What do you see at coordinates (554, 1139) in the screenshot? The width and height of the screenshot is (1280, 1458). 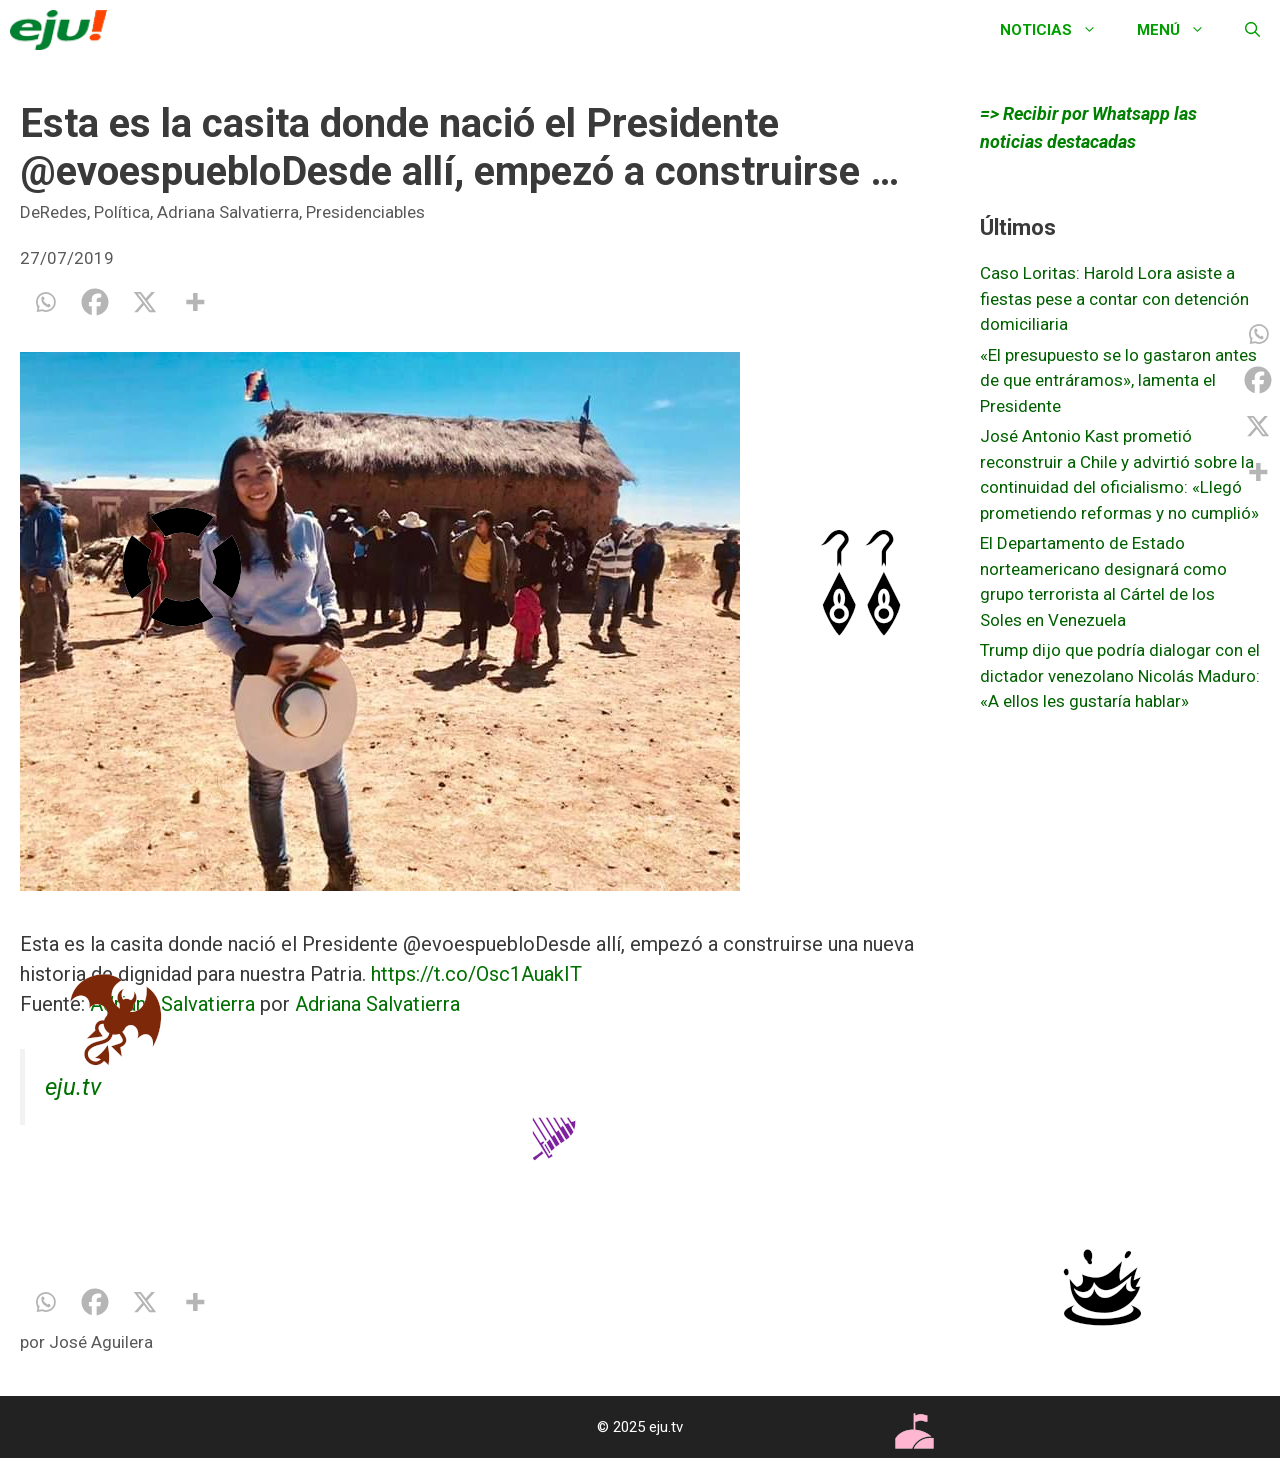 I see `attack or combat action button` at bounding box center [554, 1139].